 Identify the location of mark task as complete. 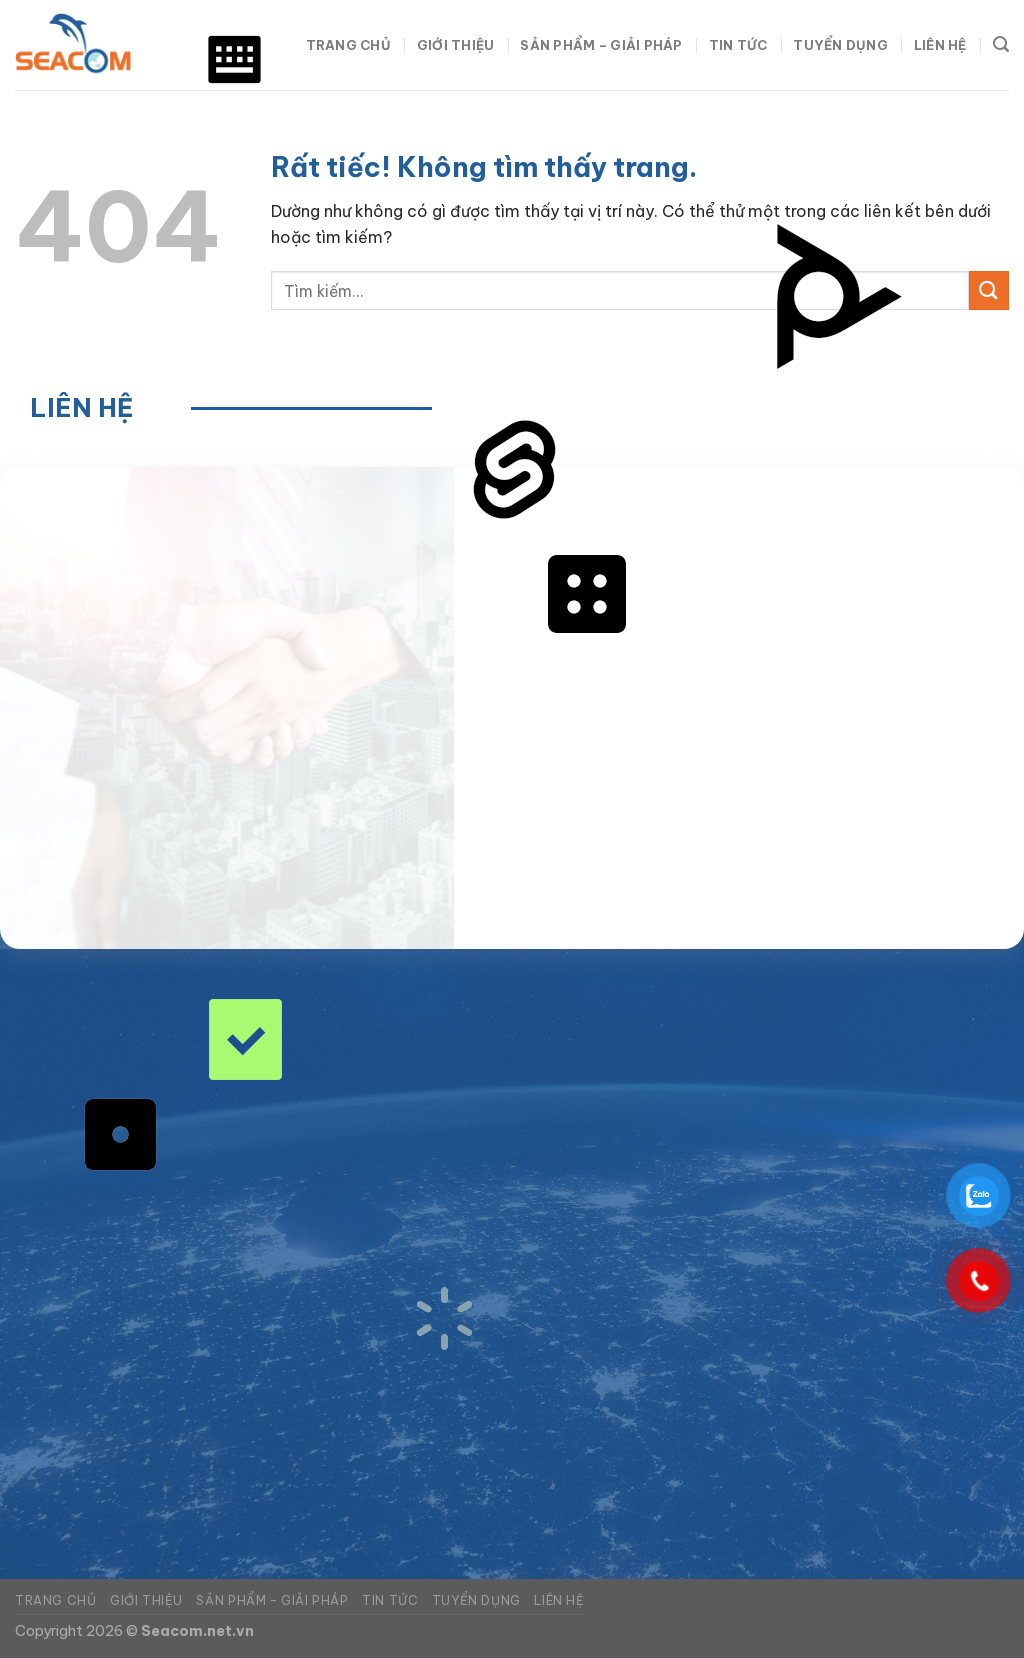
(245, 1039).